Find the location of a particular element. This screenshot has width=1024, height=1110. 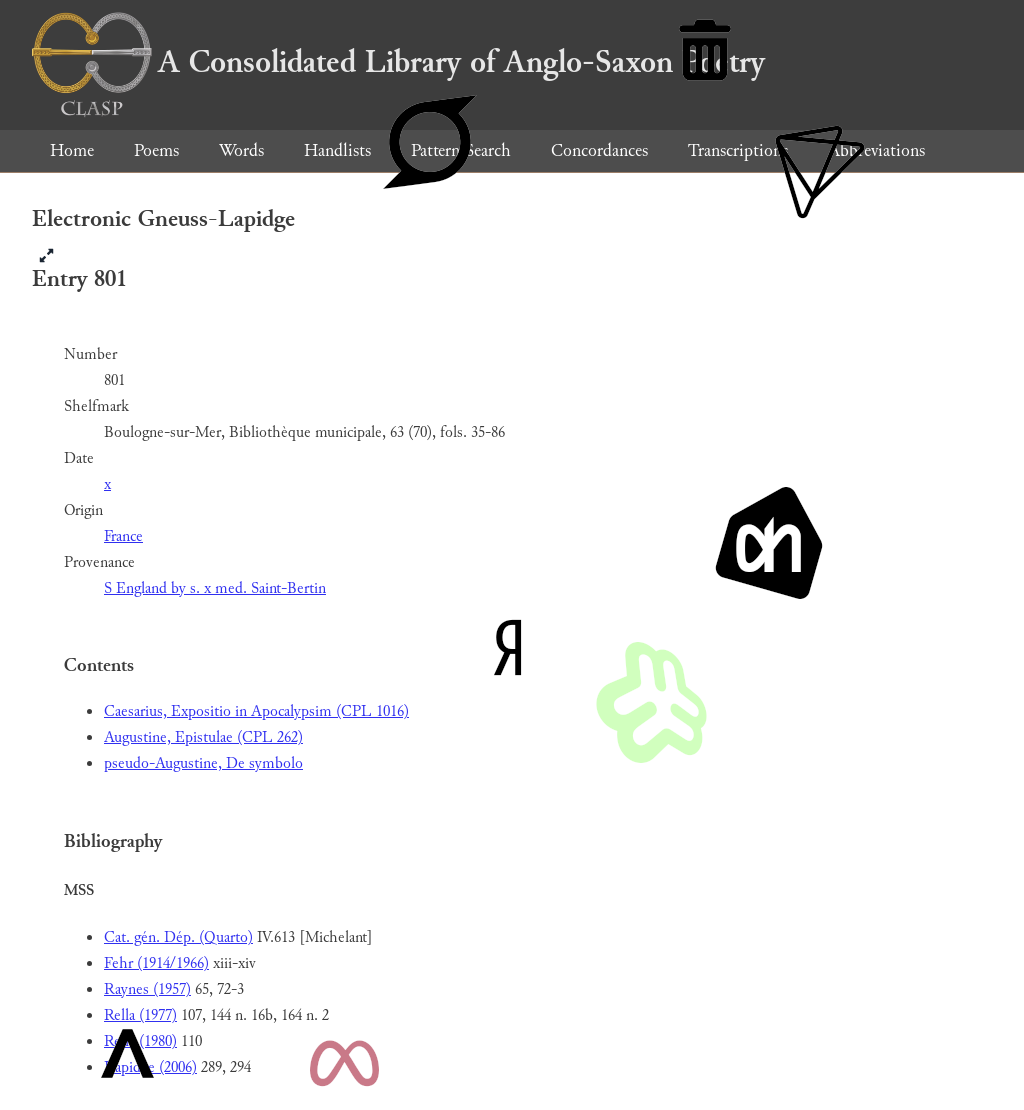

meta company logo is located at coordinates (344, 1063).